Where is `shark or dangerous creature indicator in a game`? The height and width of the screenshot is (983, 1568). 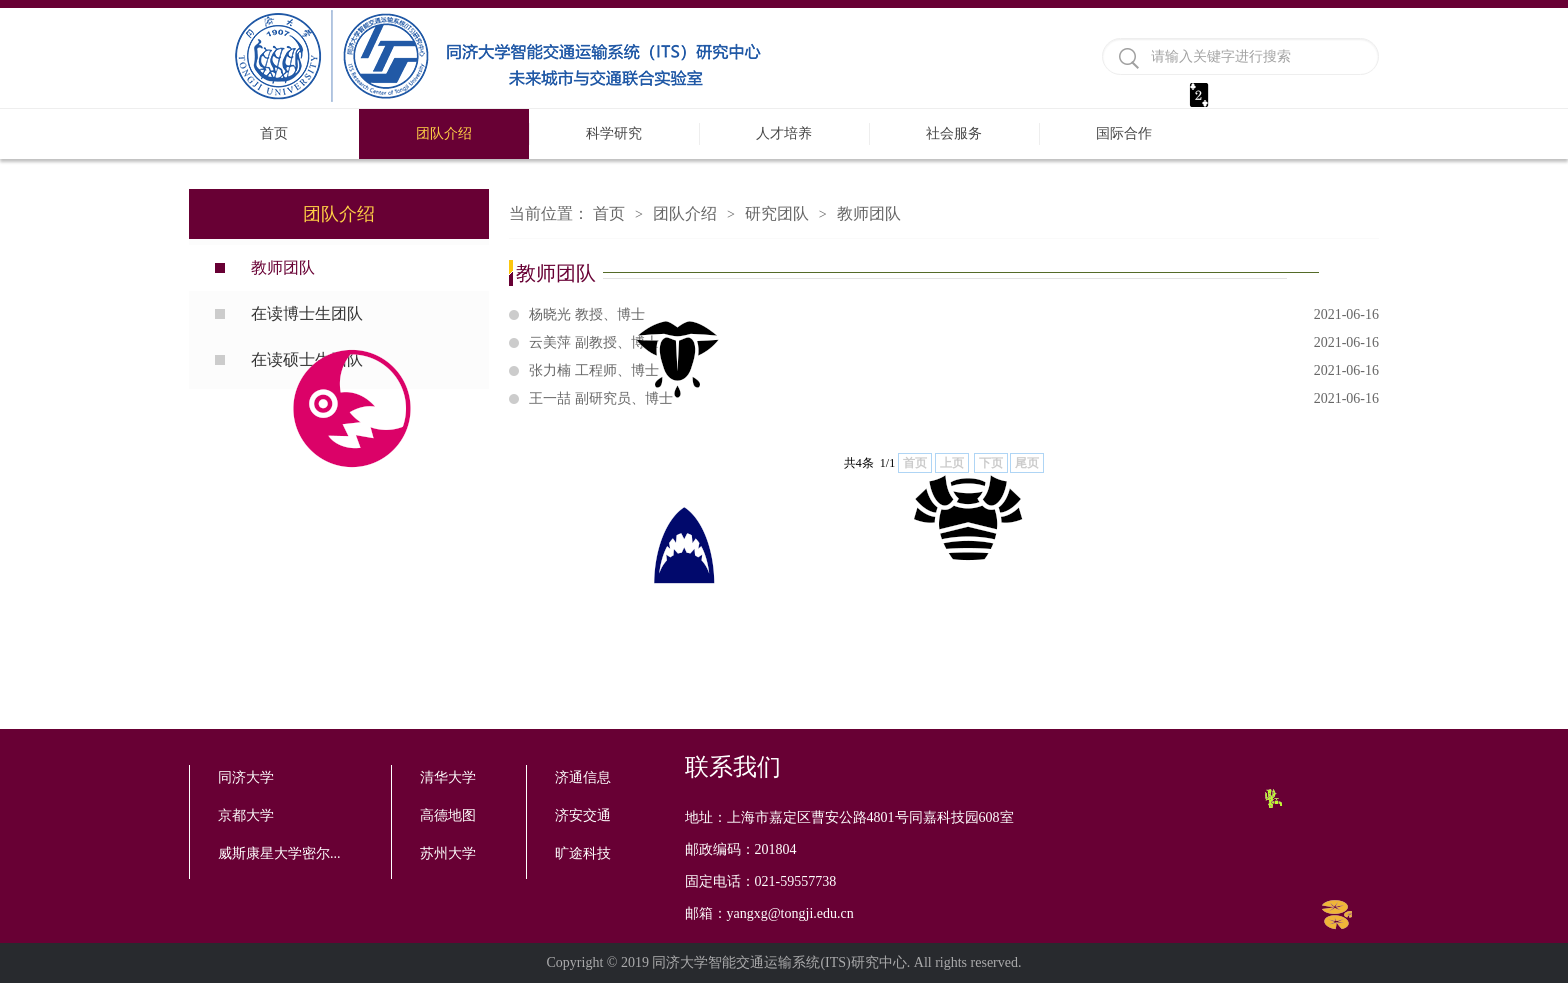
shark or dangerous creature indicator in a game is located at coordinates (684, 545).